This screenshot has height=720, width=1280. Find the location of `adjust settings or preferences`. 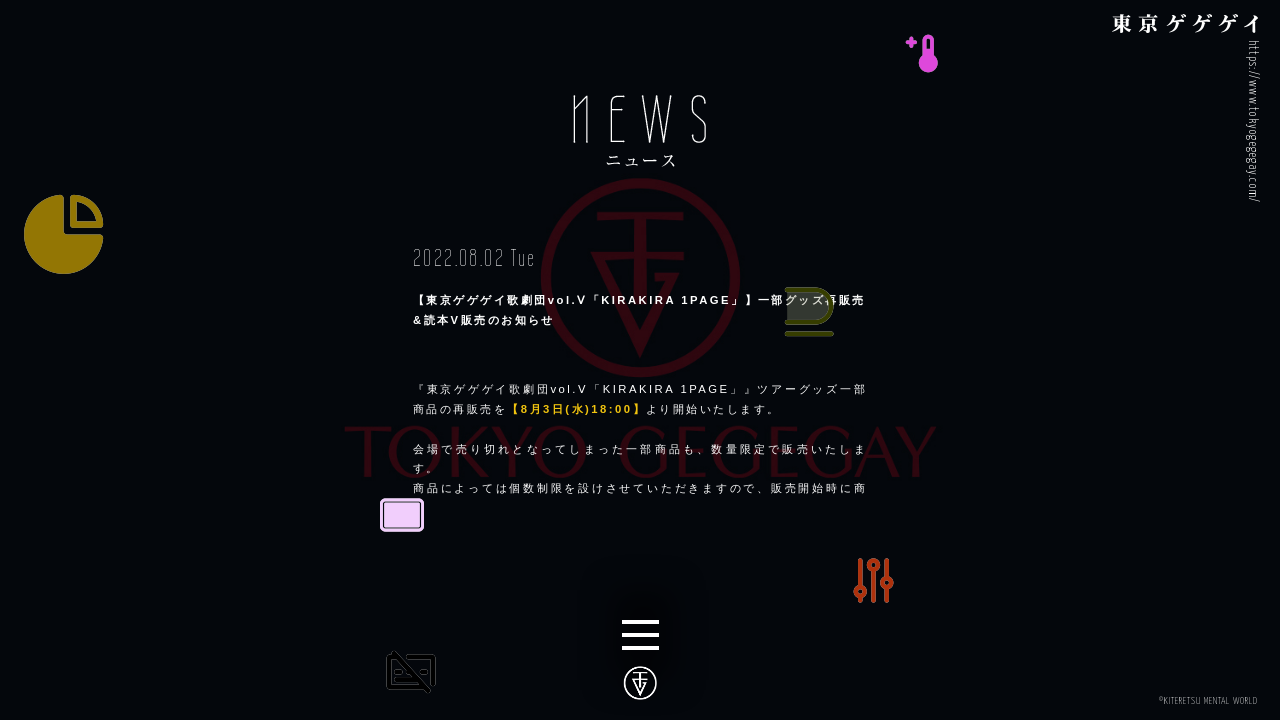

adjust settings or preferences is located at coordinates (873, 580).